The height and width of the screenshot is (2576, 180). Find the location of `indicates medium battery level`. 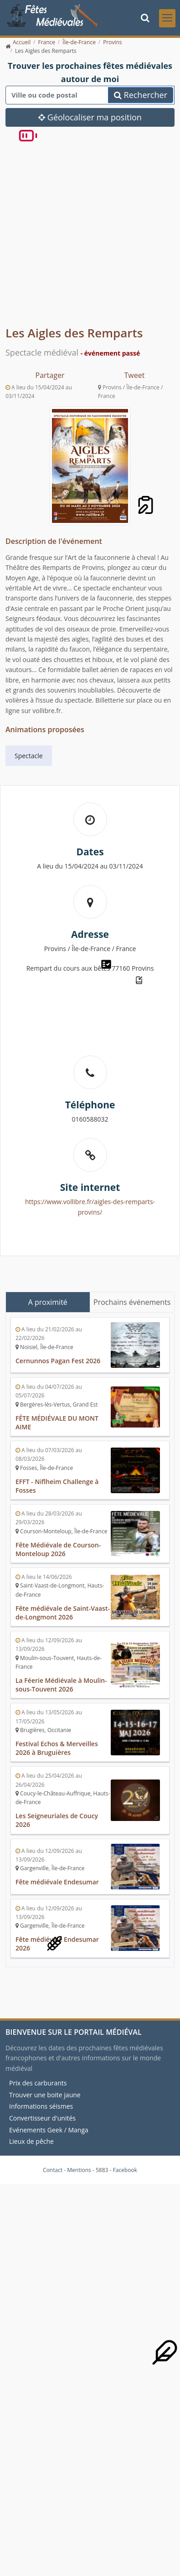

indicates medium battery level is located at coordinates (28, 135).